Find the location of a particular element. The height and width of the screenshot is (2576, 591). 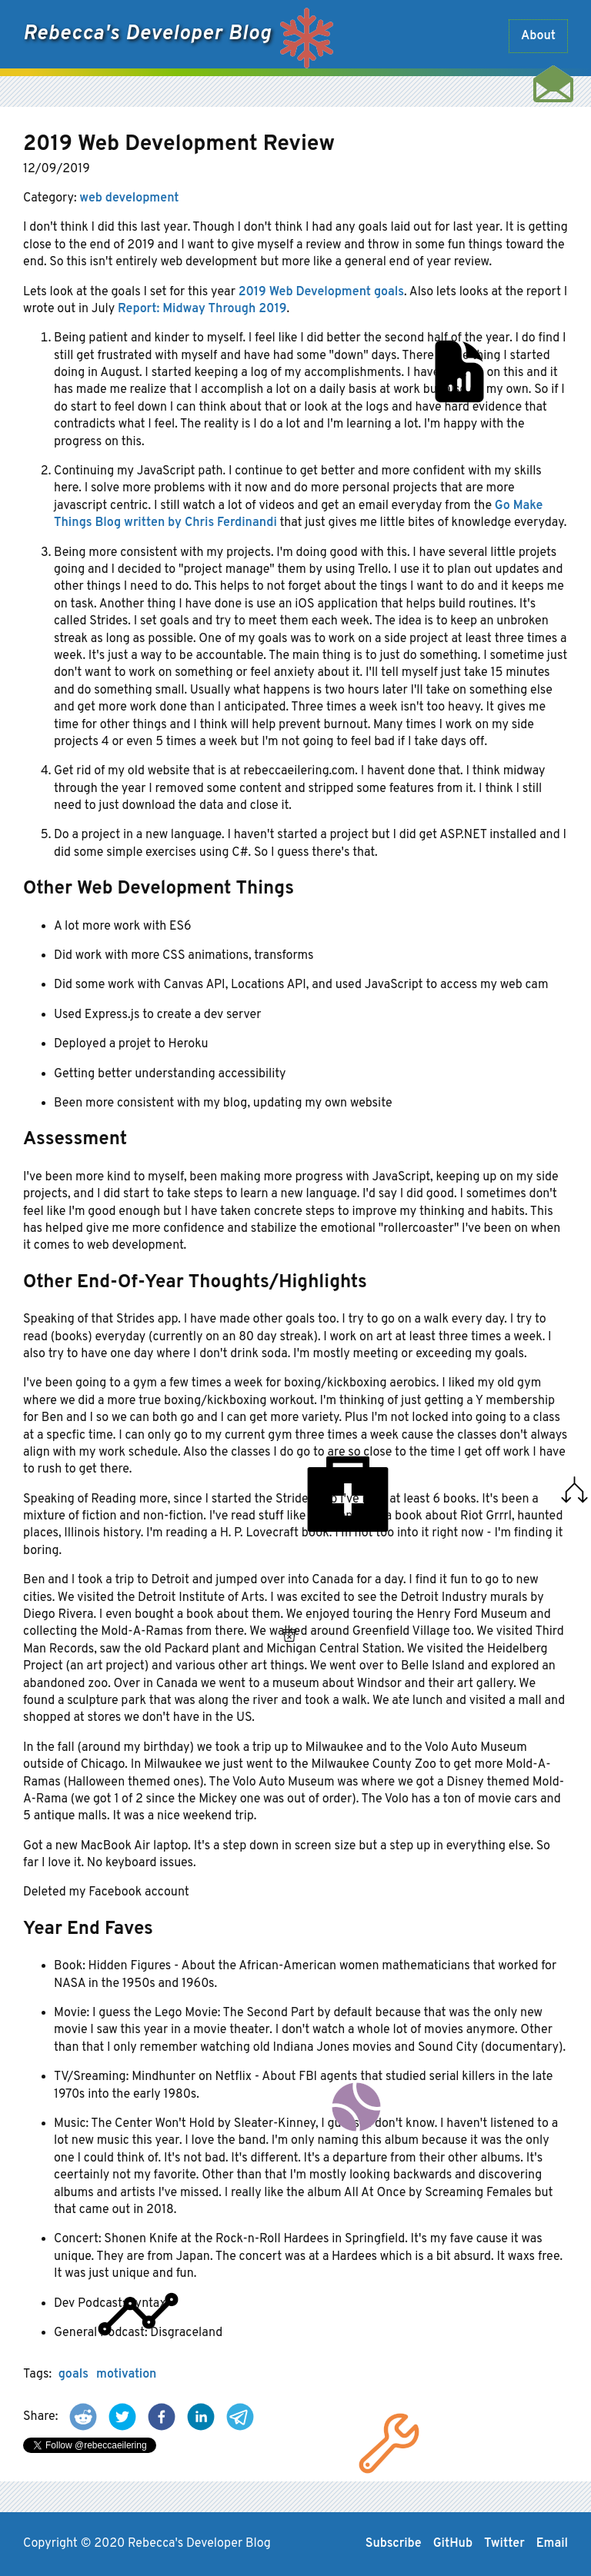

access health or medical features is located at coordinates (348, 1494).